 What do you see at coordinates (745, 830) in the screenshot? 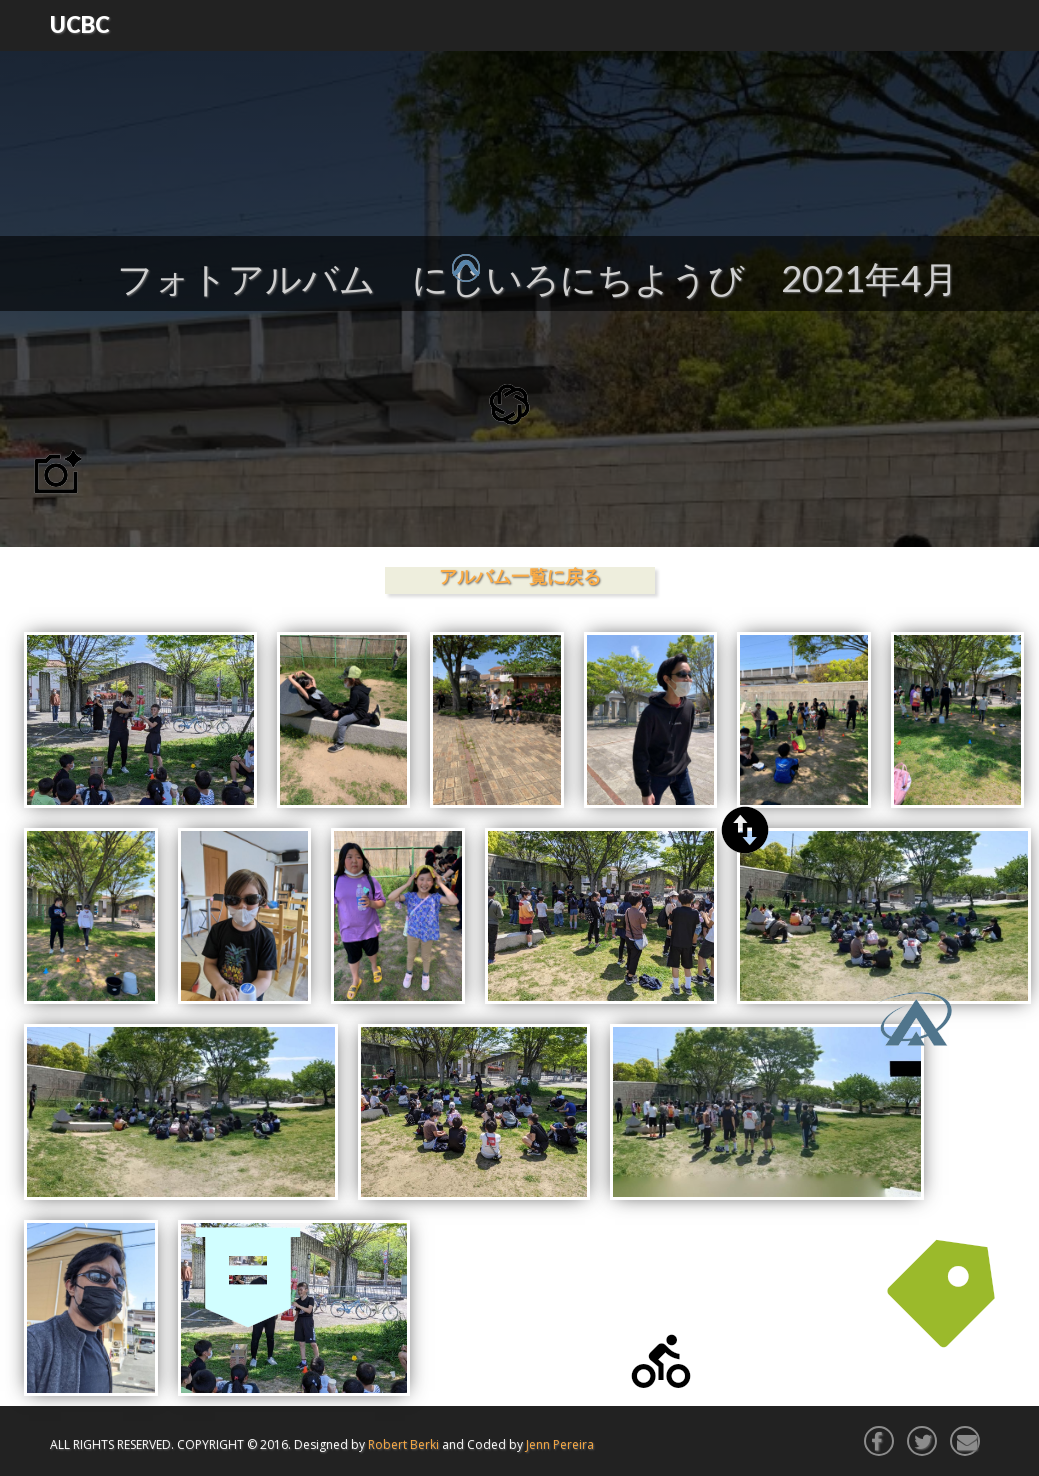
I see `swap or exchange currencies` at bounding box center [745, 830].